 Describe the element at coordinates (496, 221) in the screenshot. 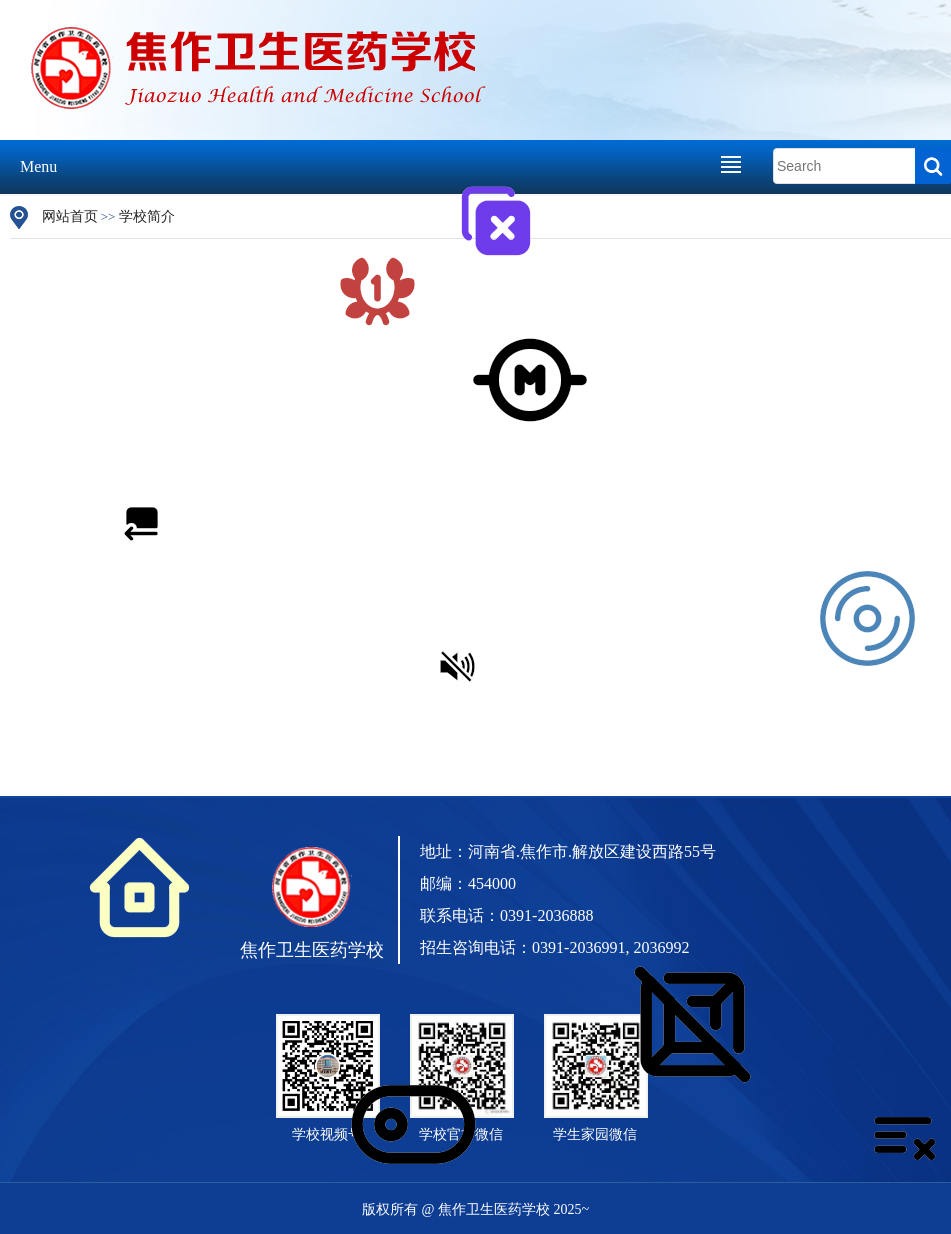

I see `cancel or remove copied content` at that location.